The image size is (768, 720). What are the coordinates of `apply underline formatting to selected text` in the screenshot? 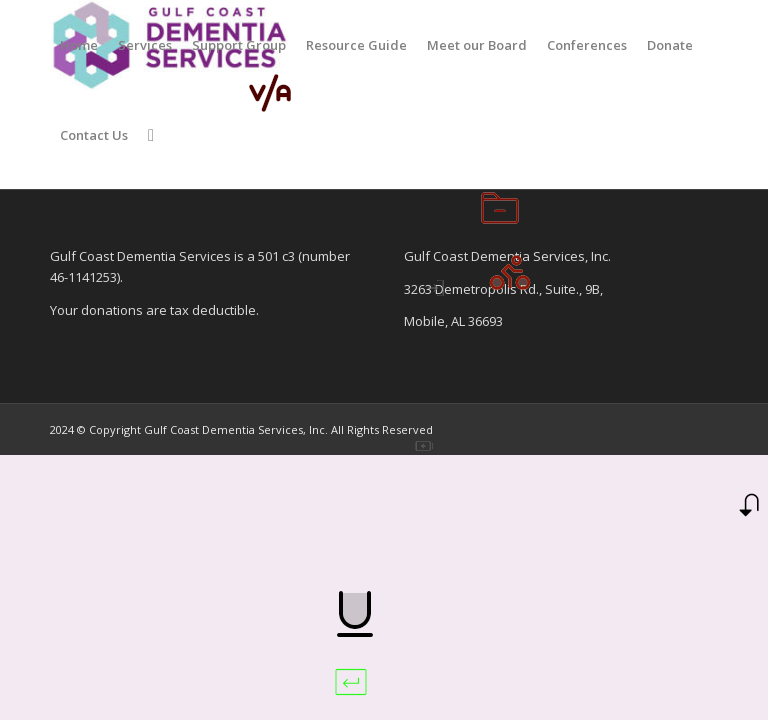 It's located at (355, 611).